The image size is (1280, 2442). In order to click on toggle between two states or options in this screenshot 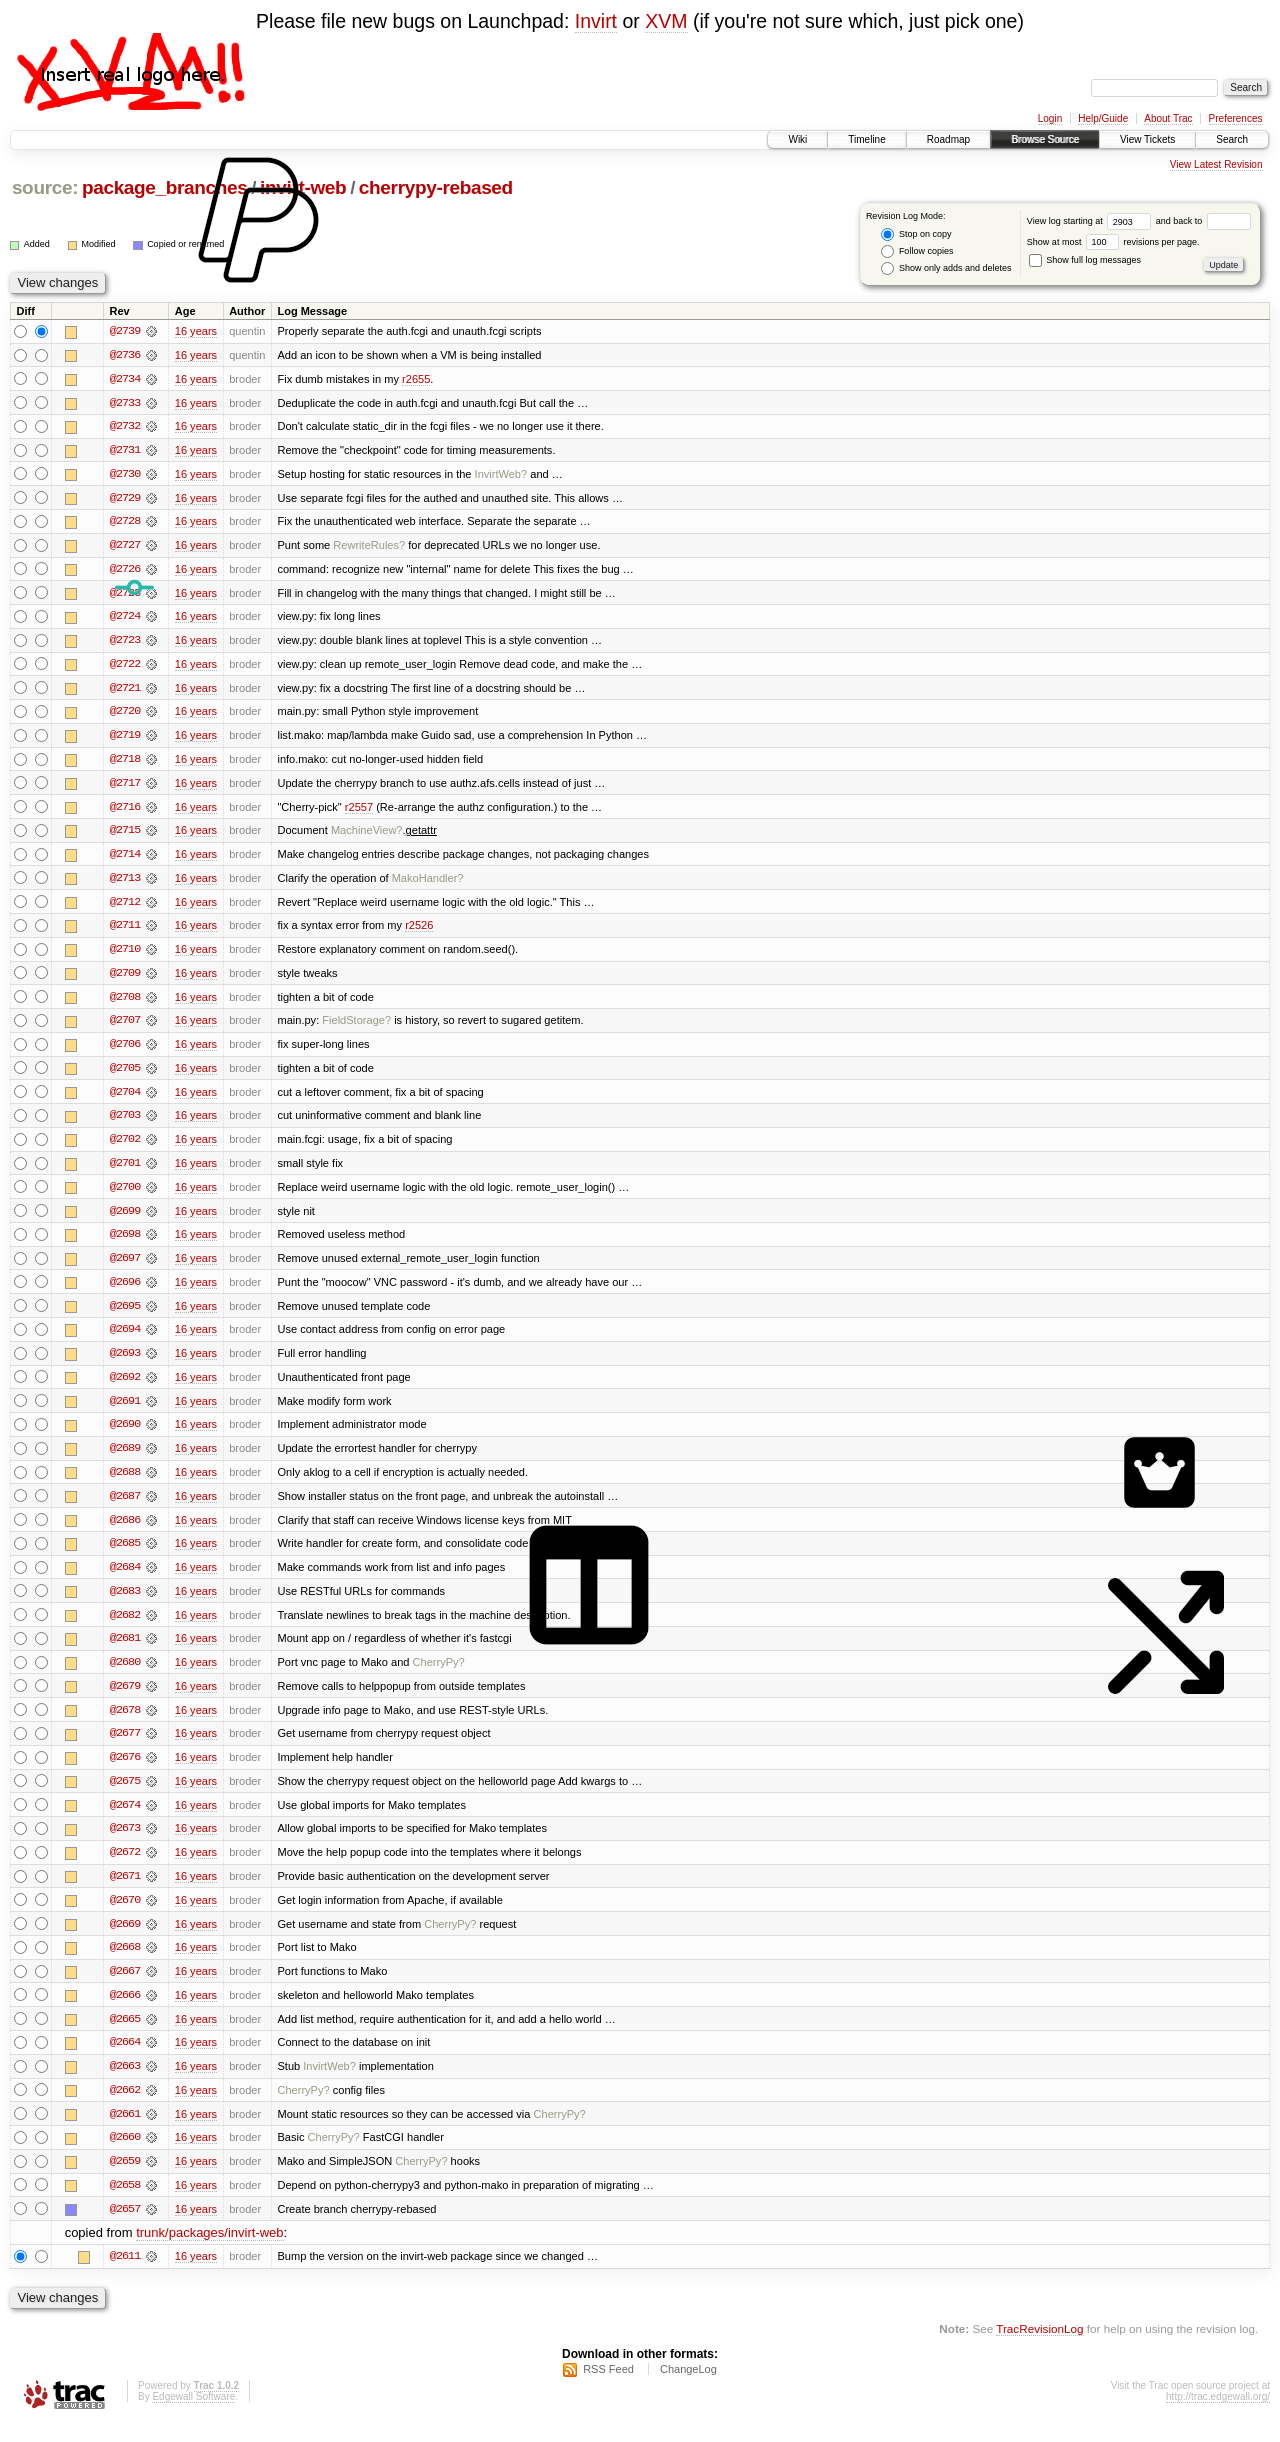, I will do `click(1166, 1636)`.